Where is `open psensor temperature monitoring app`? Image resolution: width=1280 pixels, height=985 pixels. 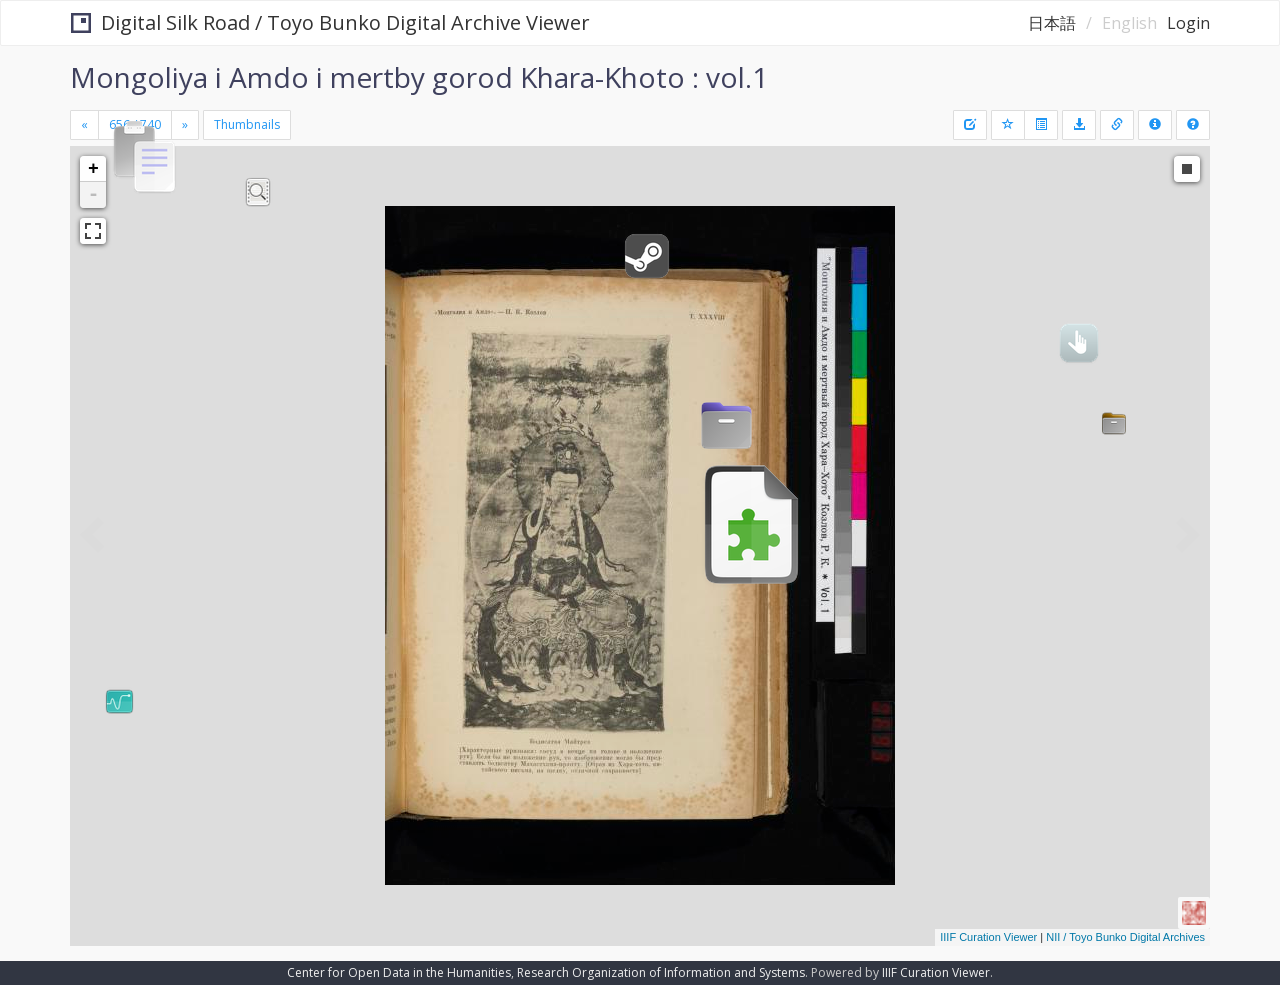 open psensor temperature monitoring app is located at coordinates (119, 701).